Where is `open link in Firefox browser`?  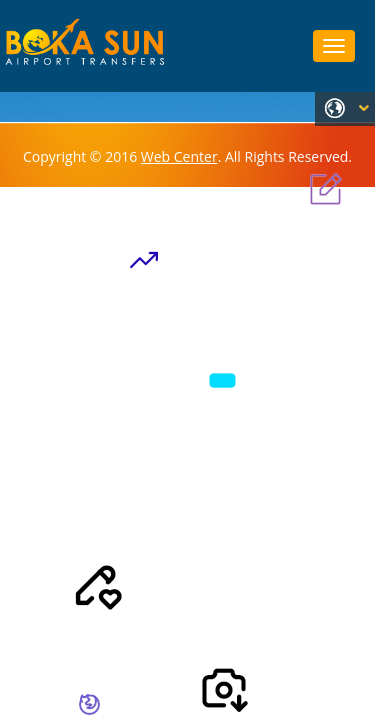 open link in Firefox browser is located at coordinates (89, 704).